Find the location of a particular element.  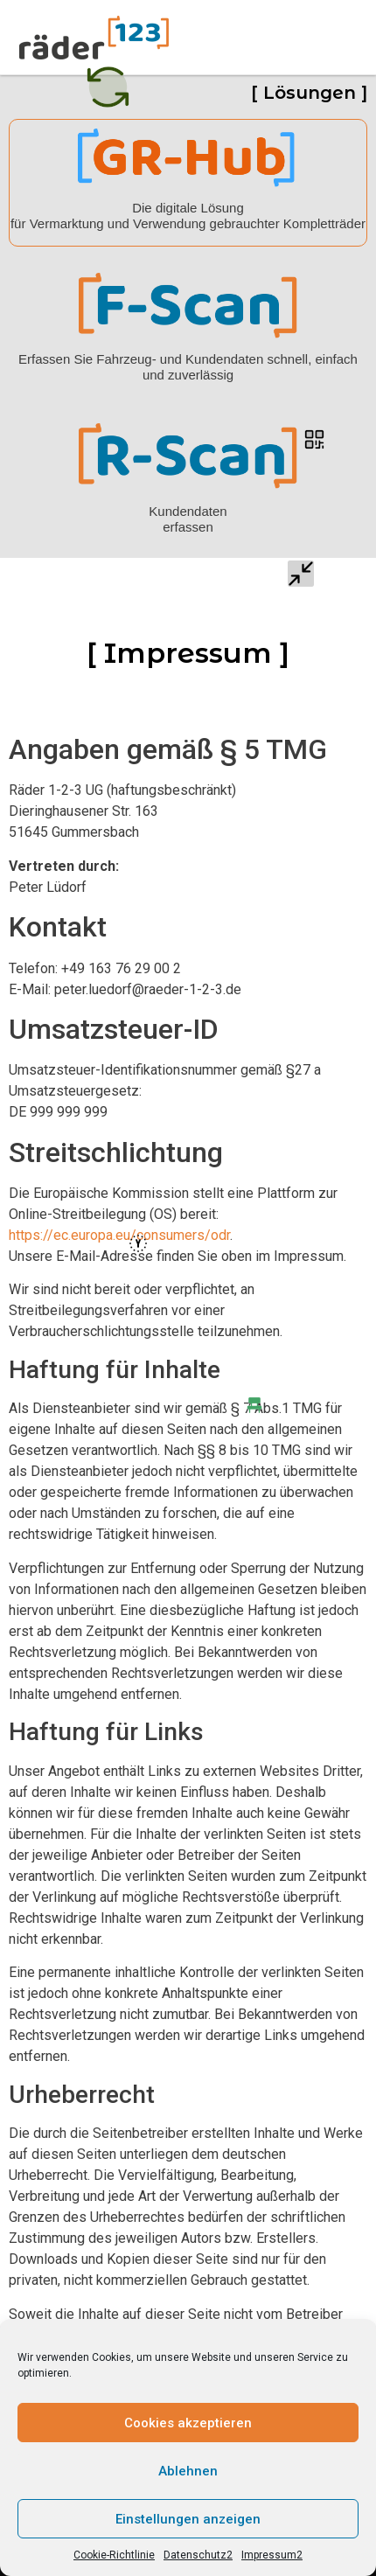

minimize or collapse a window is located at coordinates (301, 574).